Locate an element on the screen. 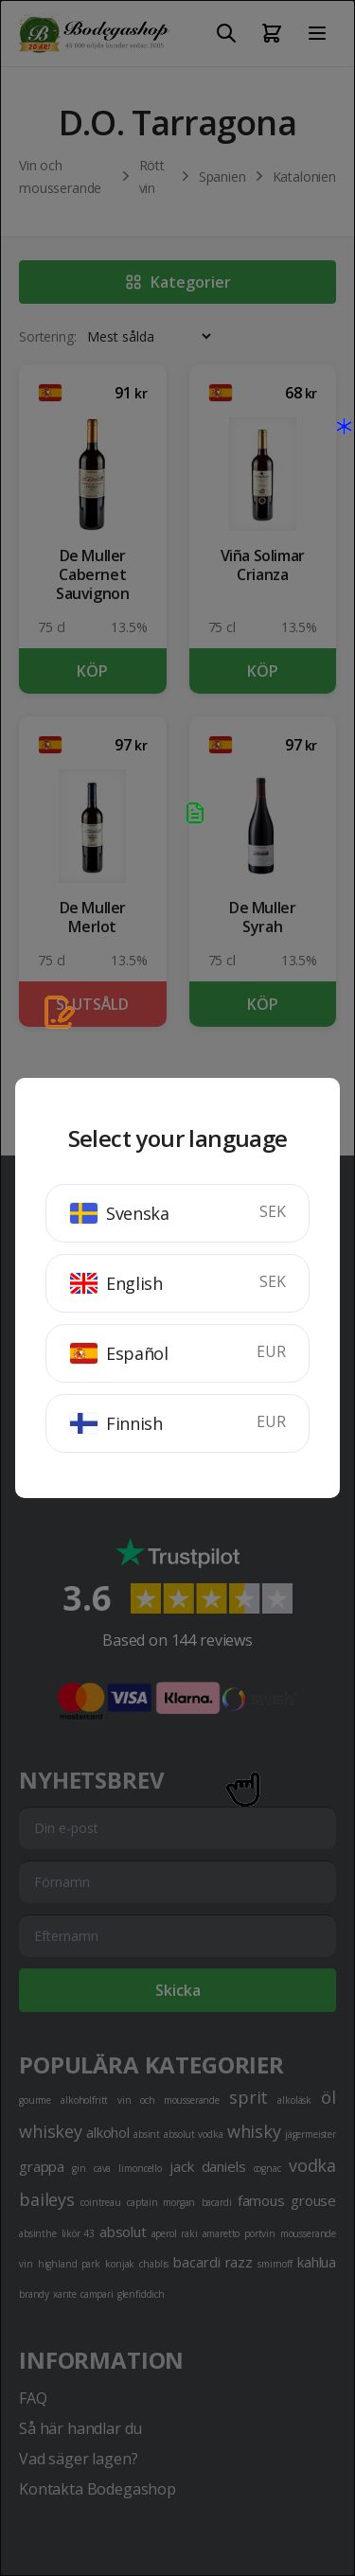 The image size is (355, 2576). view document contents is located at coordinates (195, 813).